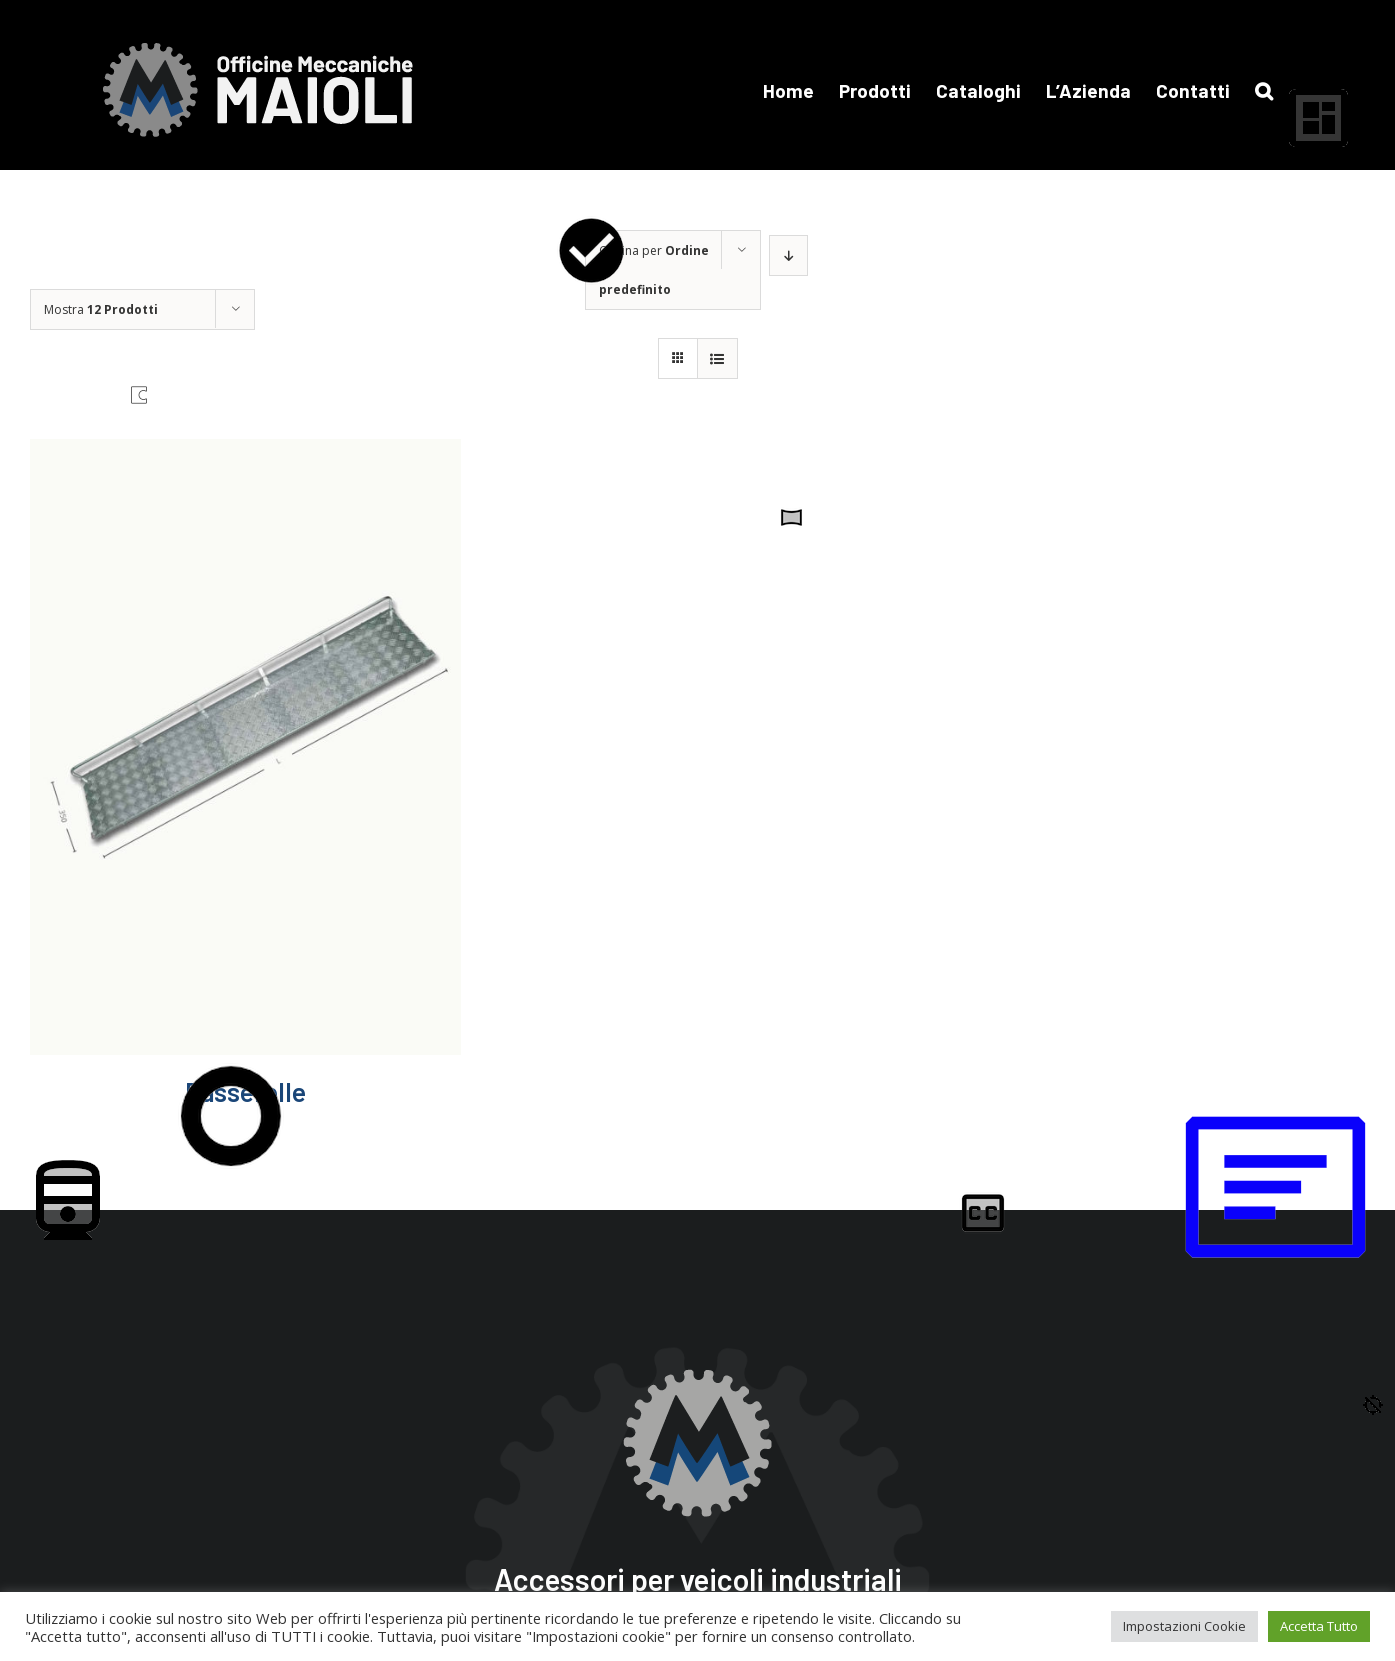  Describe the element at coordinates (139, 395) in the screenshot. I see `open Coda app` at that location.